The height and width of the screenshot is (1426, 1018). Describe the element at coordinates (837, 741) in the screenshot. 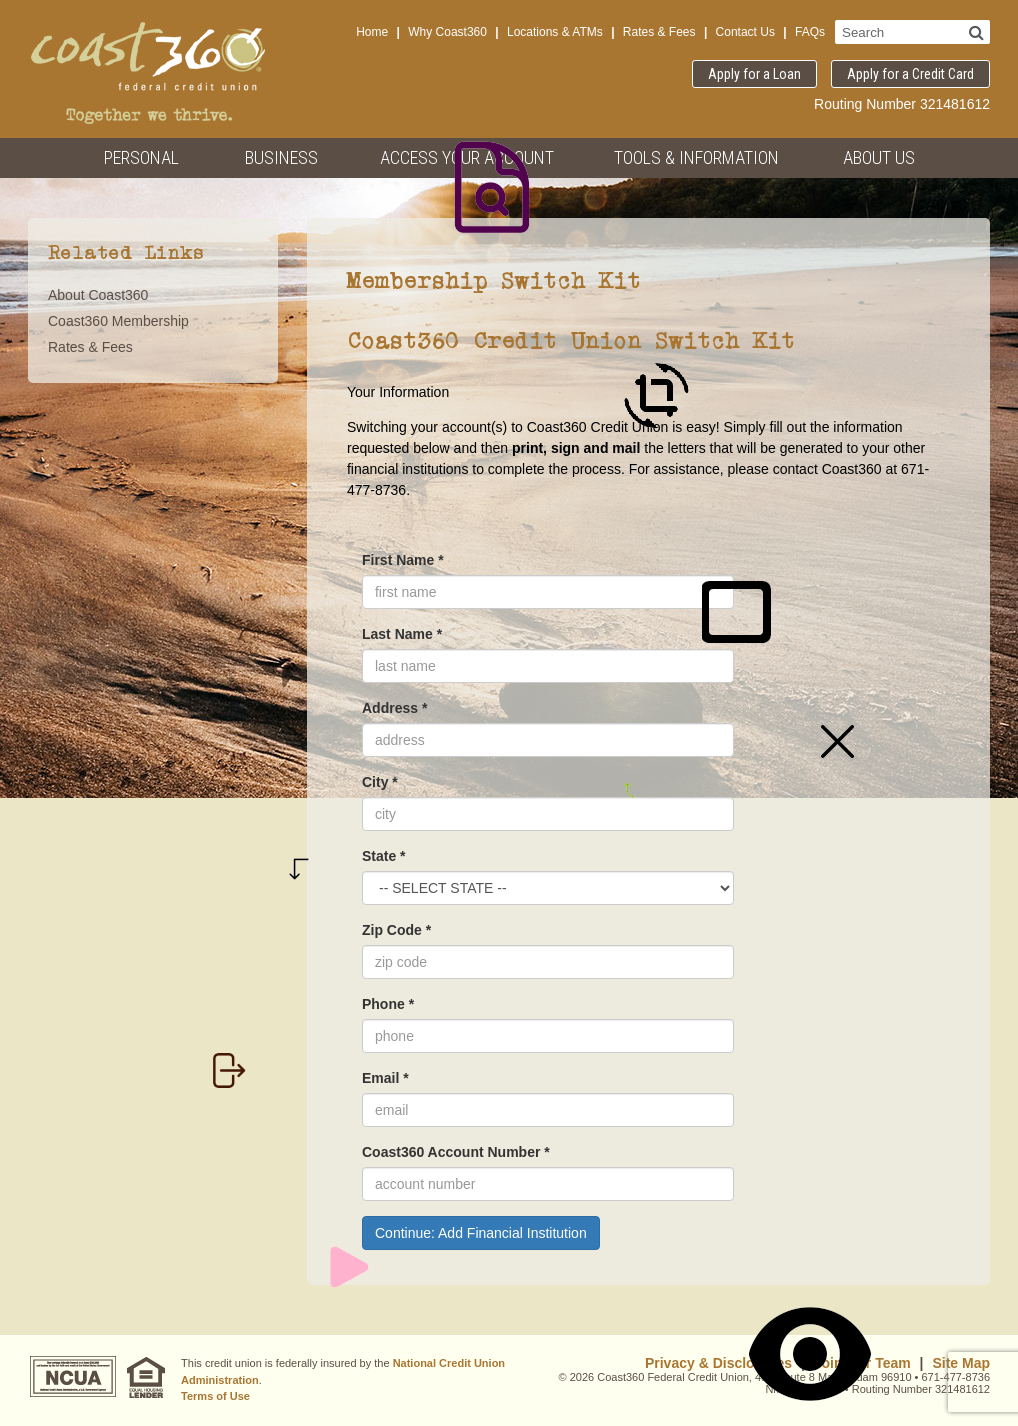

I see `close or dismiss a dialog` at that location.